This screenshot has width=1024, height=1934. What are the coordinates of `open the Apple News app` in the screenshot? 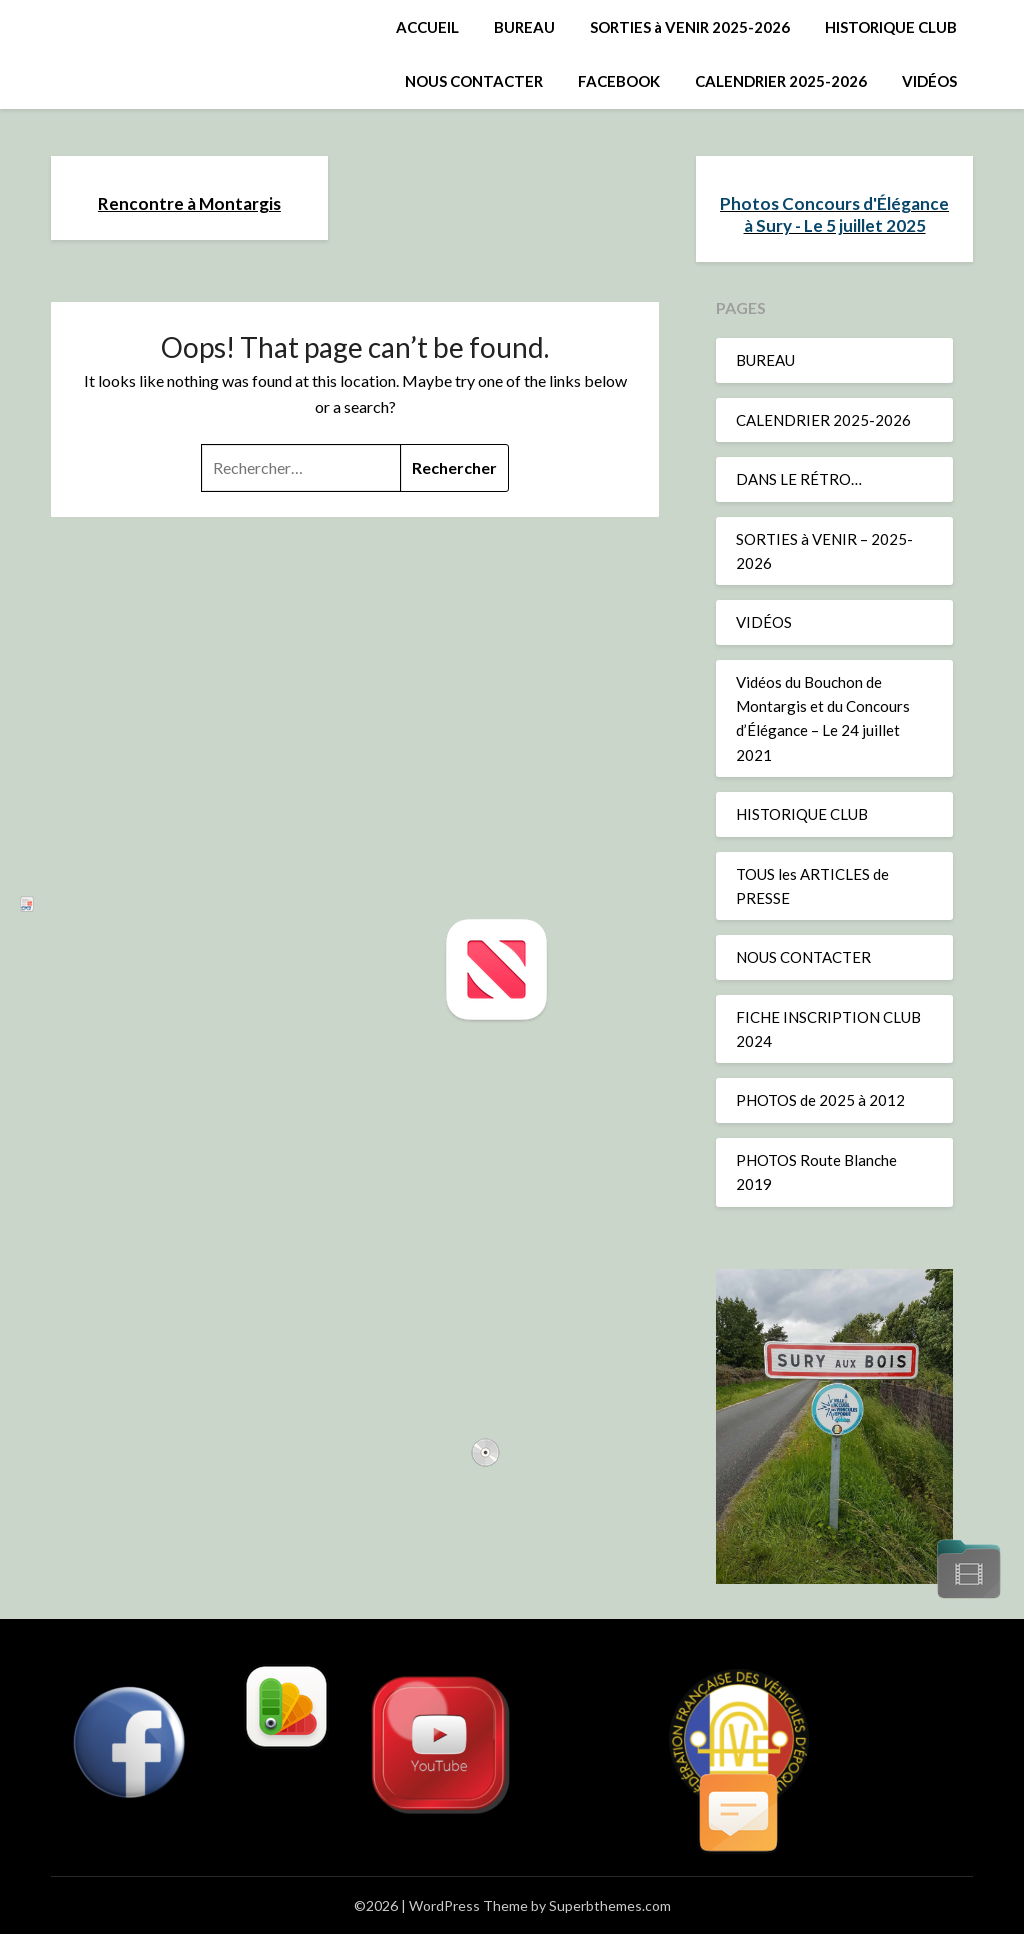 It's located at (496, 969).